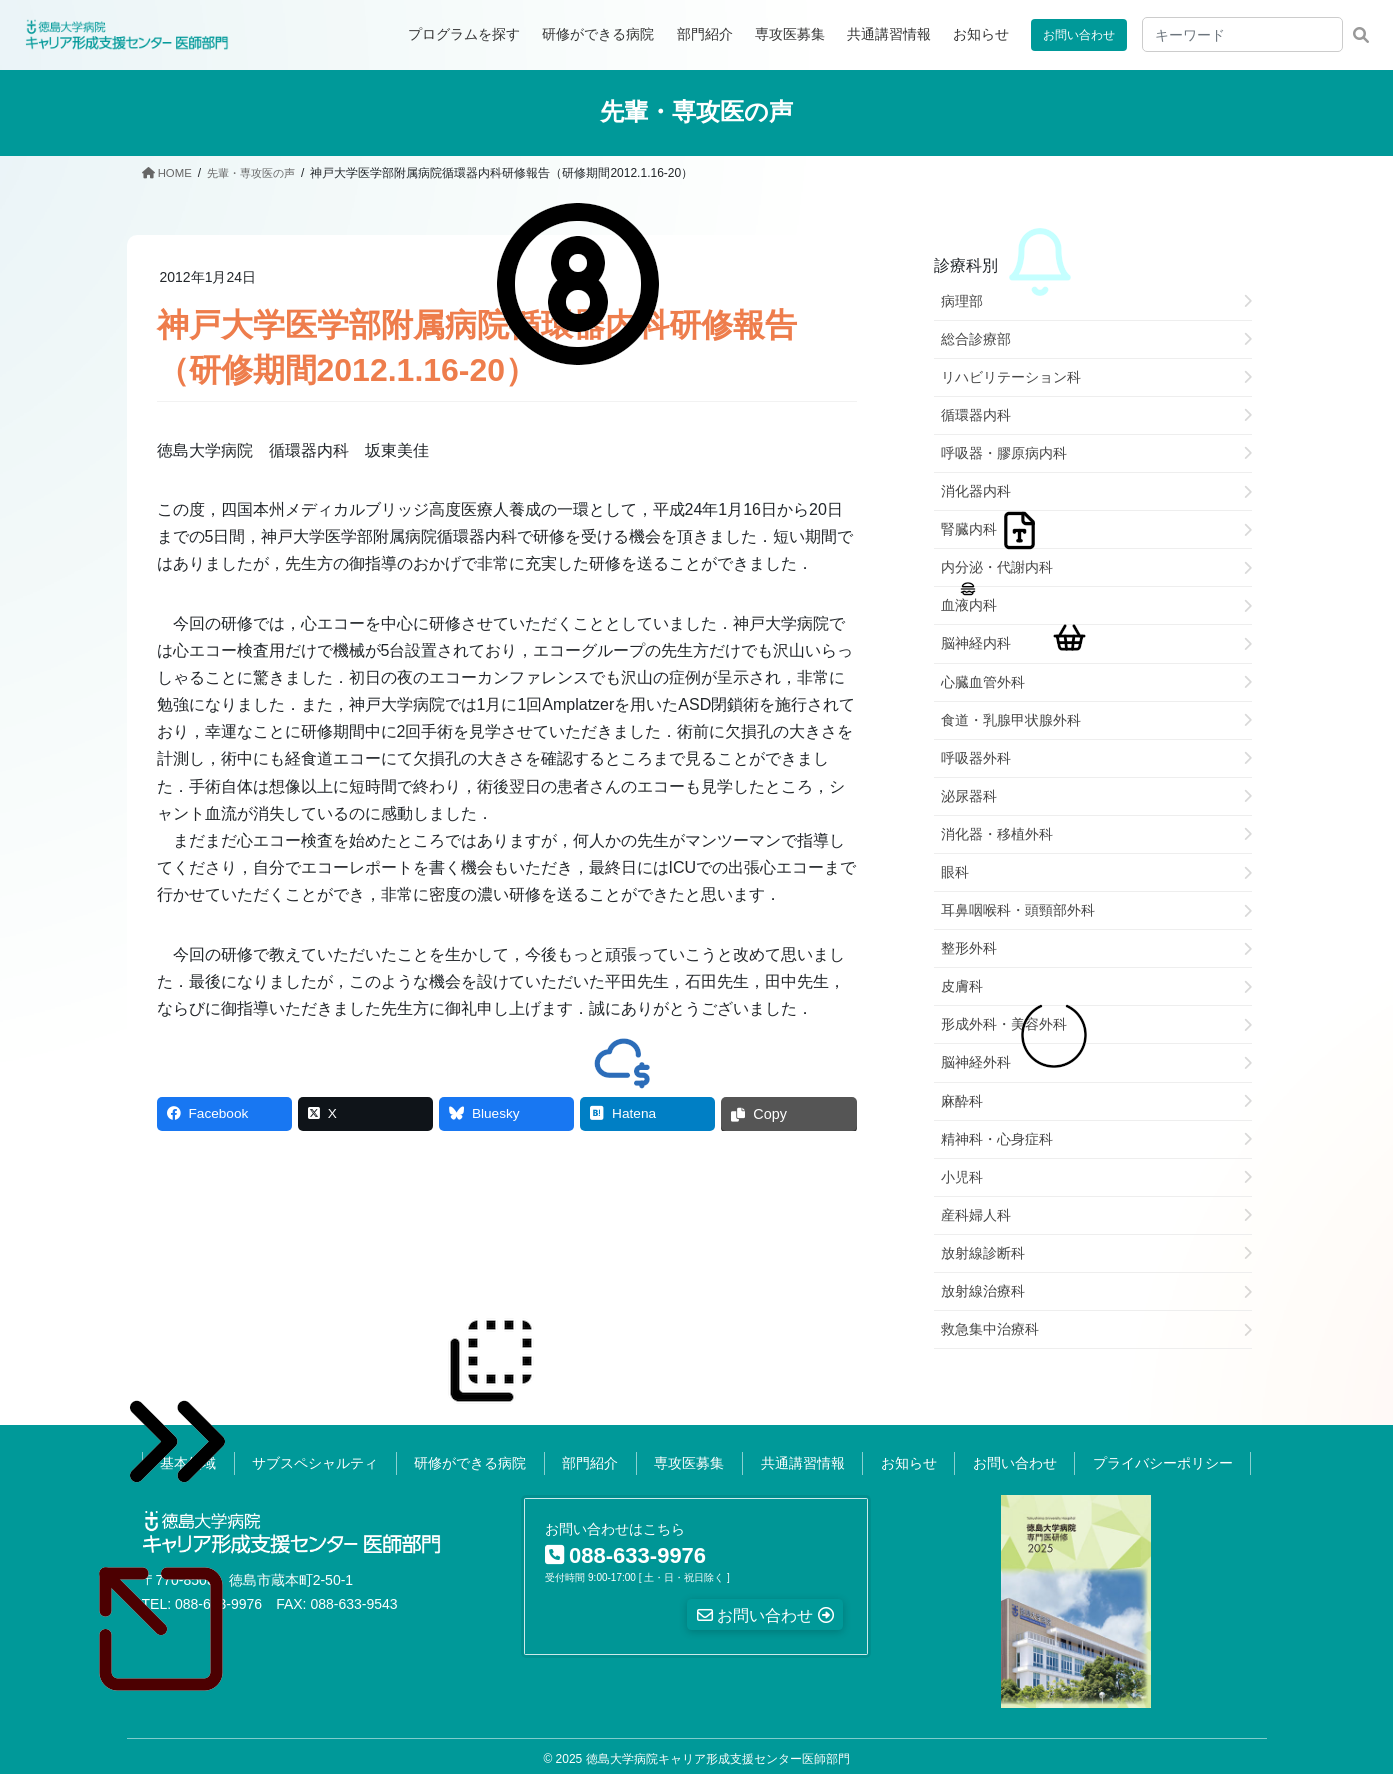 The width and height of the screenshot is (1393, 1774). Describe the element at coordinates (968, 589) in the screenshot. I see `access food or restaurant options` at that location.